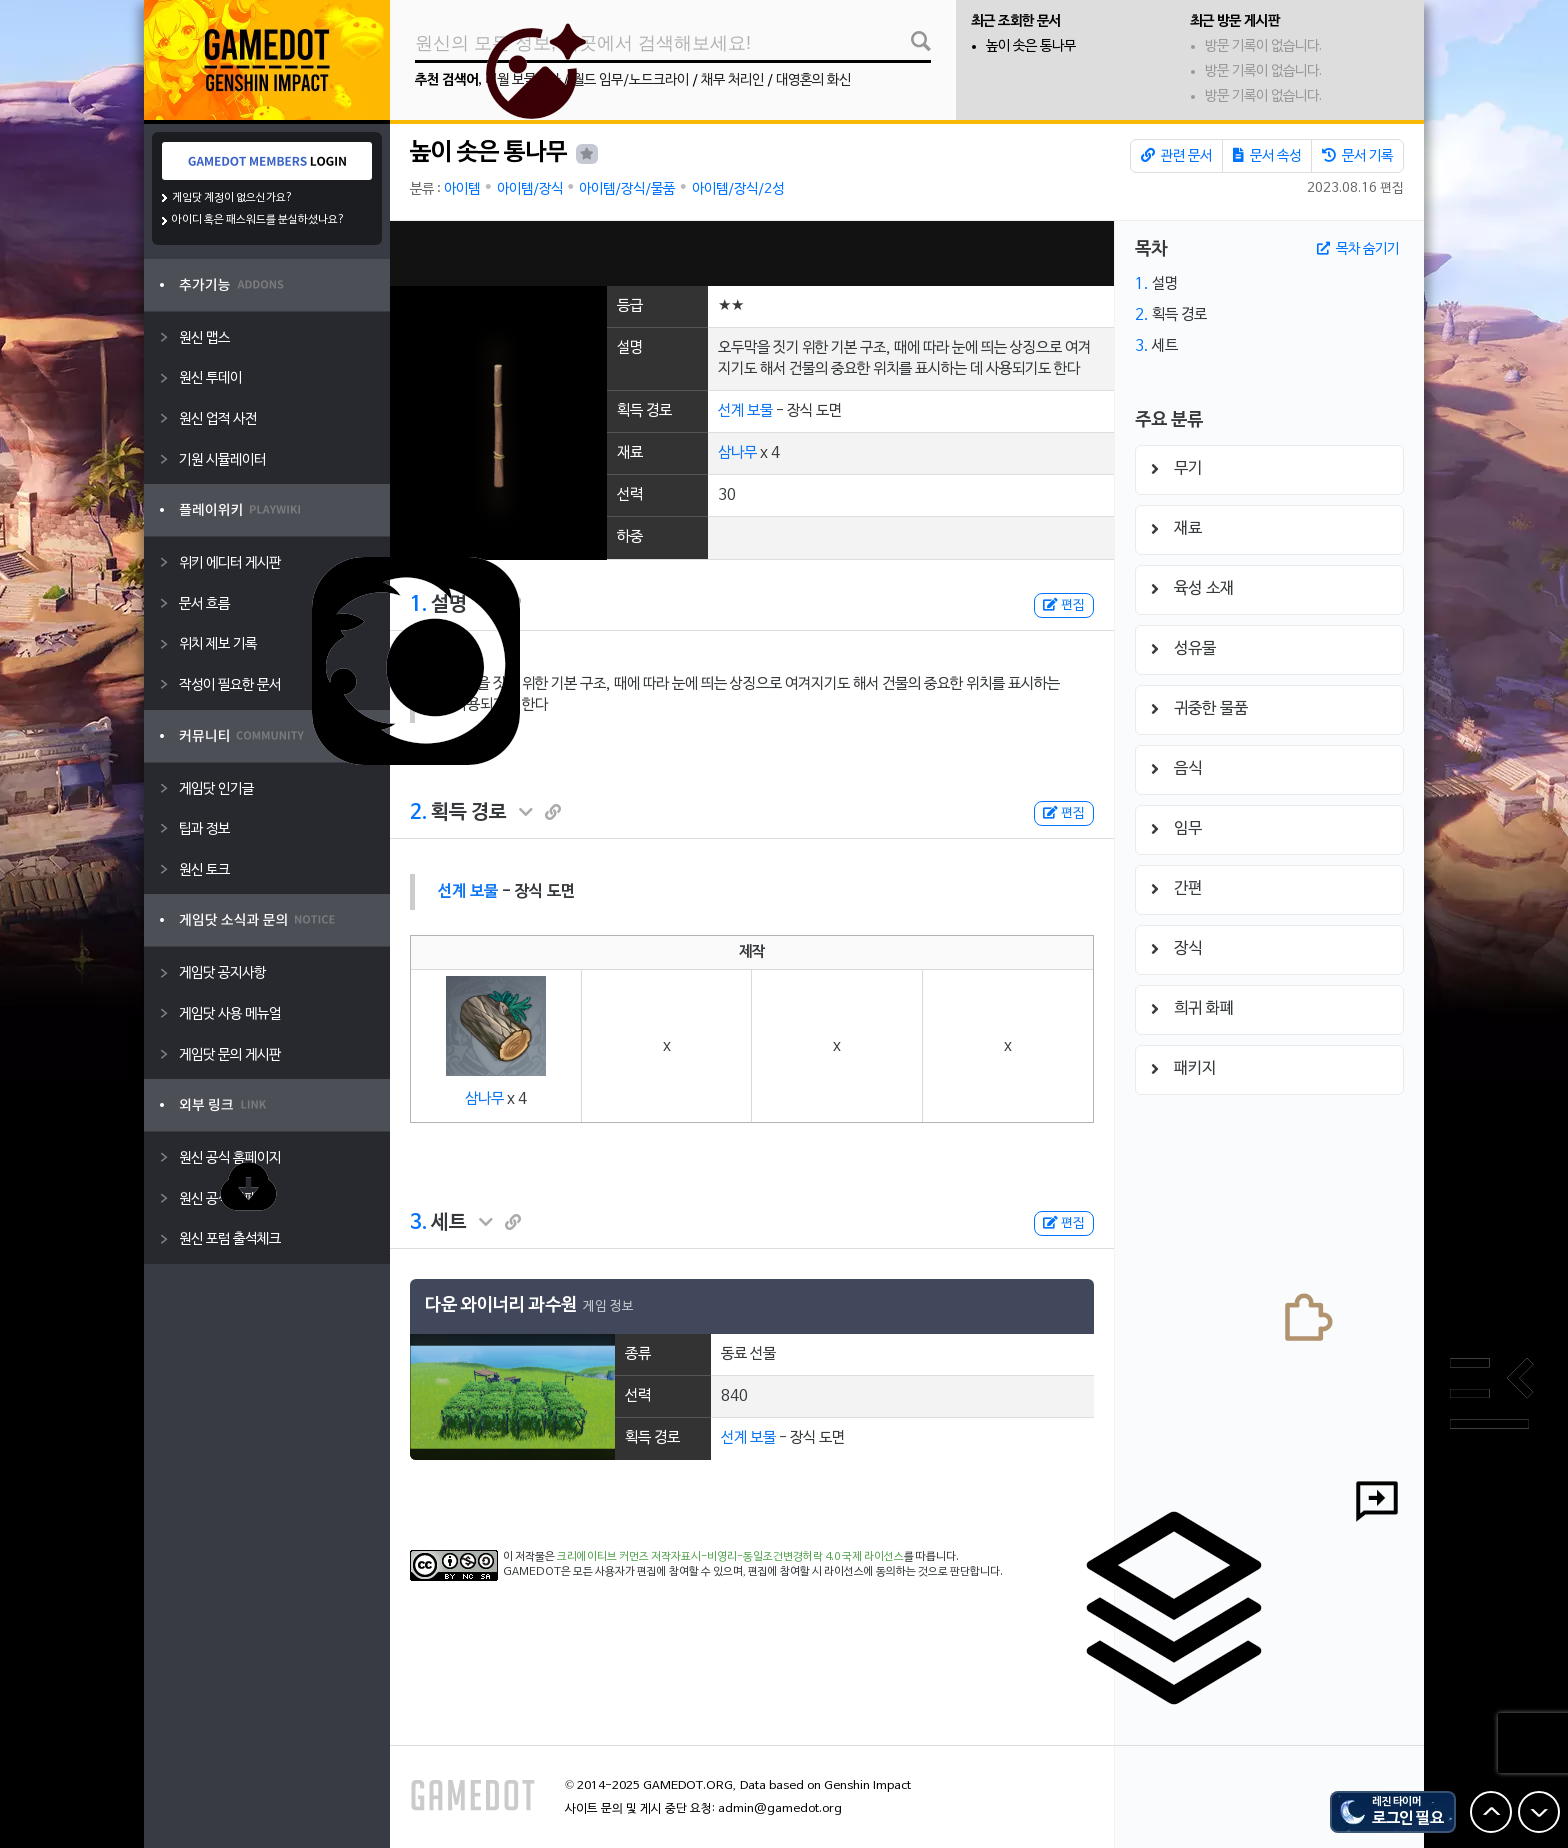  Describe the element at coordinates (1377, 1500) in the screenshot. I see `forward a chat message` at that location.